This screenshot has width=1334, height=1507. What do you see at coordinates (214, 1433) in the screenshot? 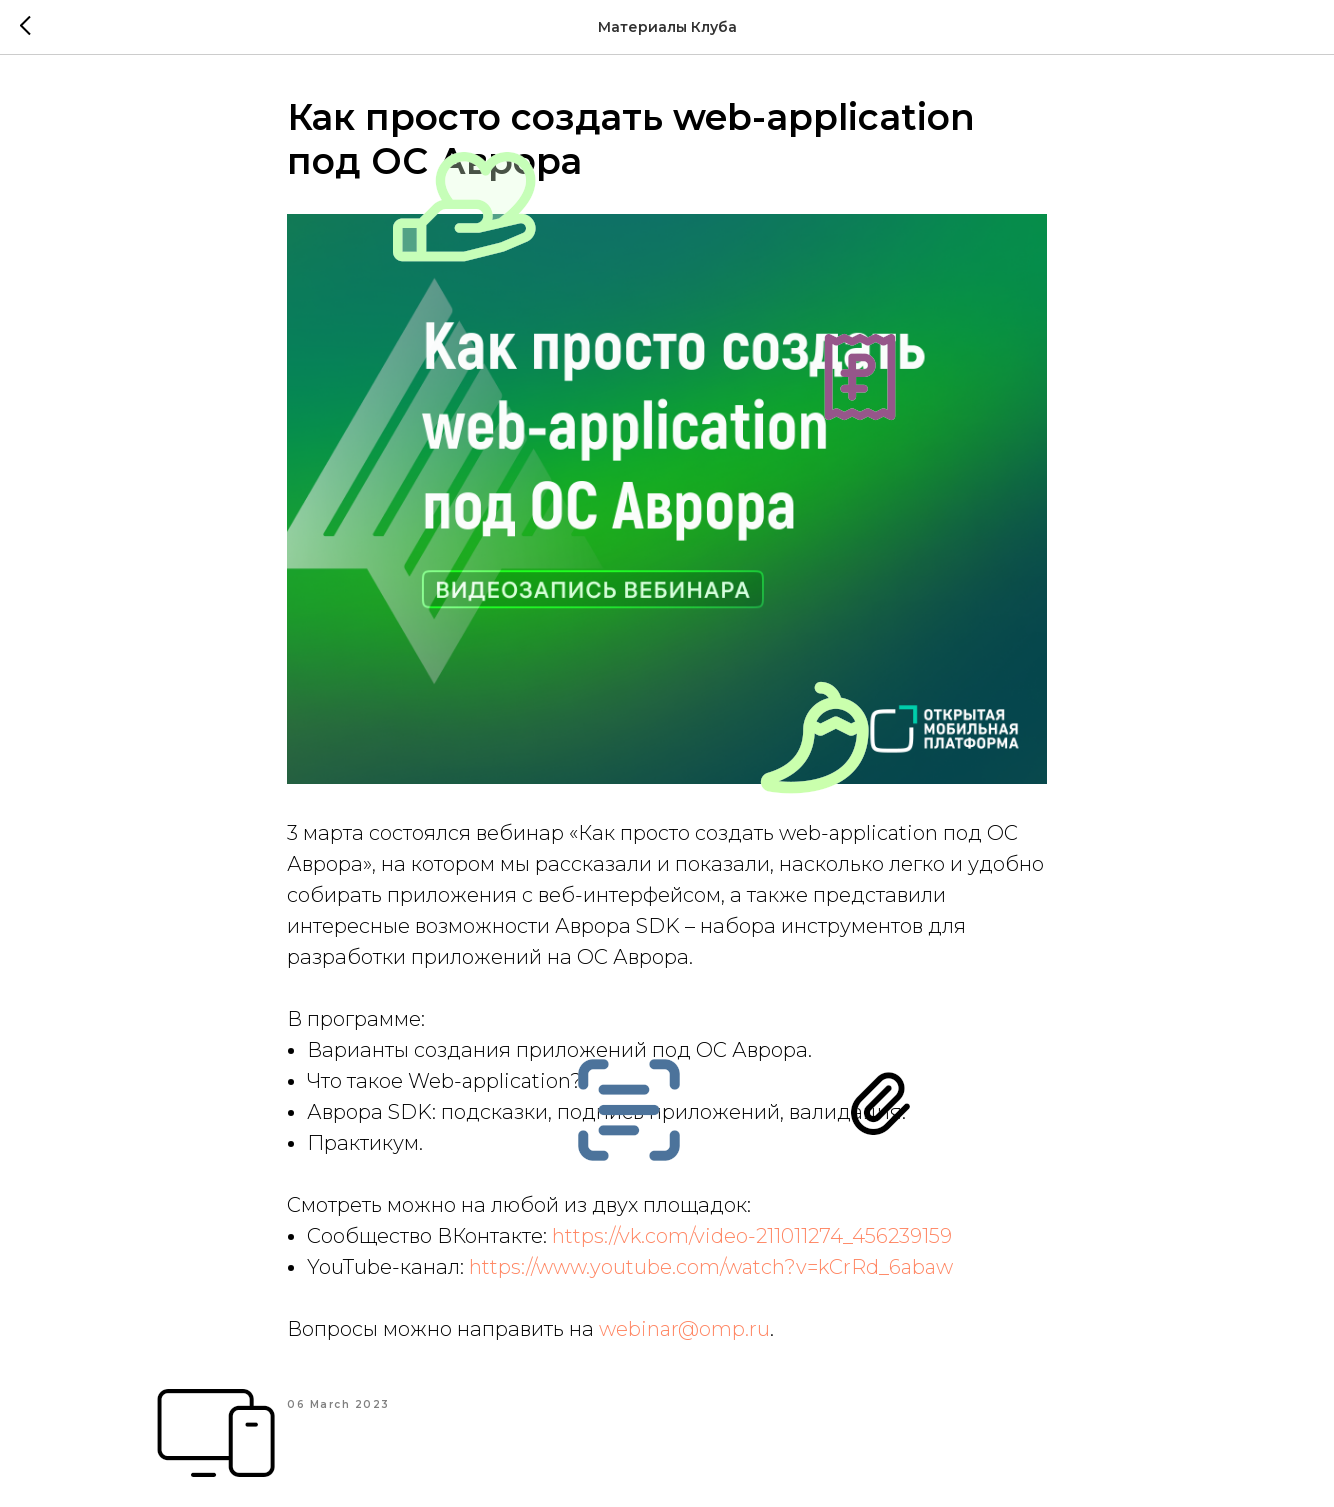
I see `manage connected devices` at bounding box center [214, 1433].